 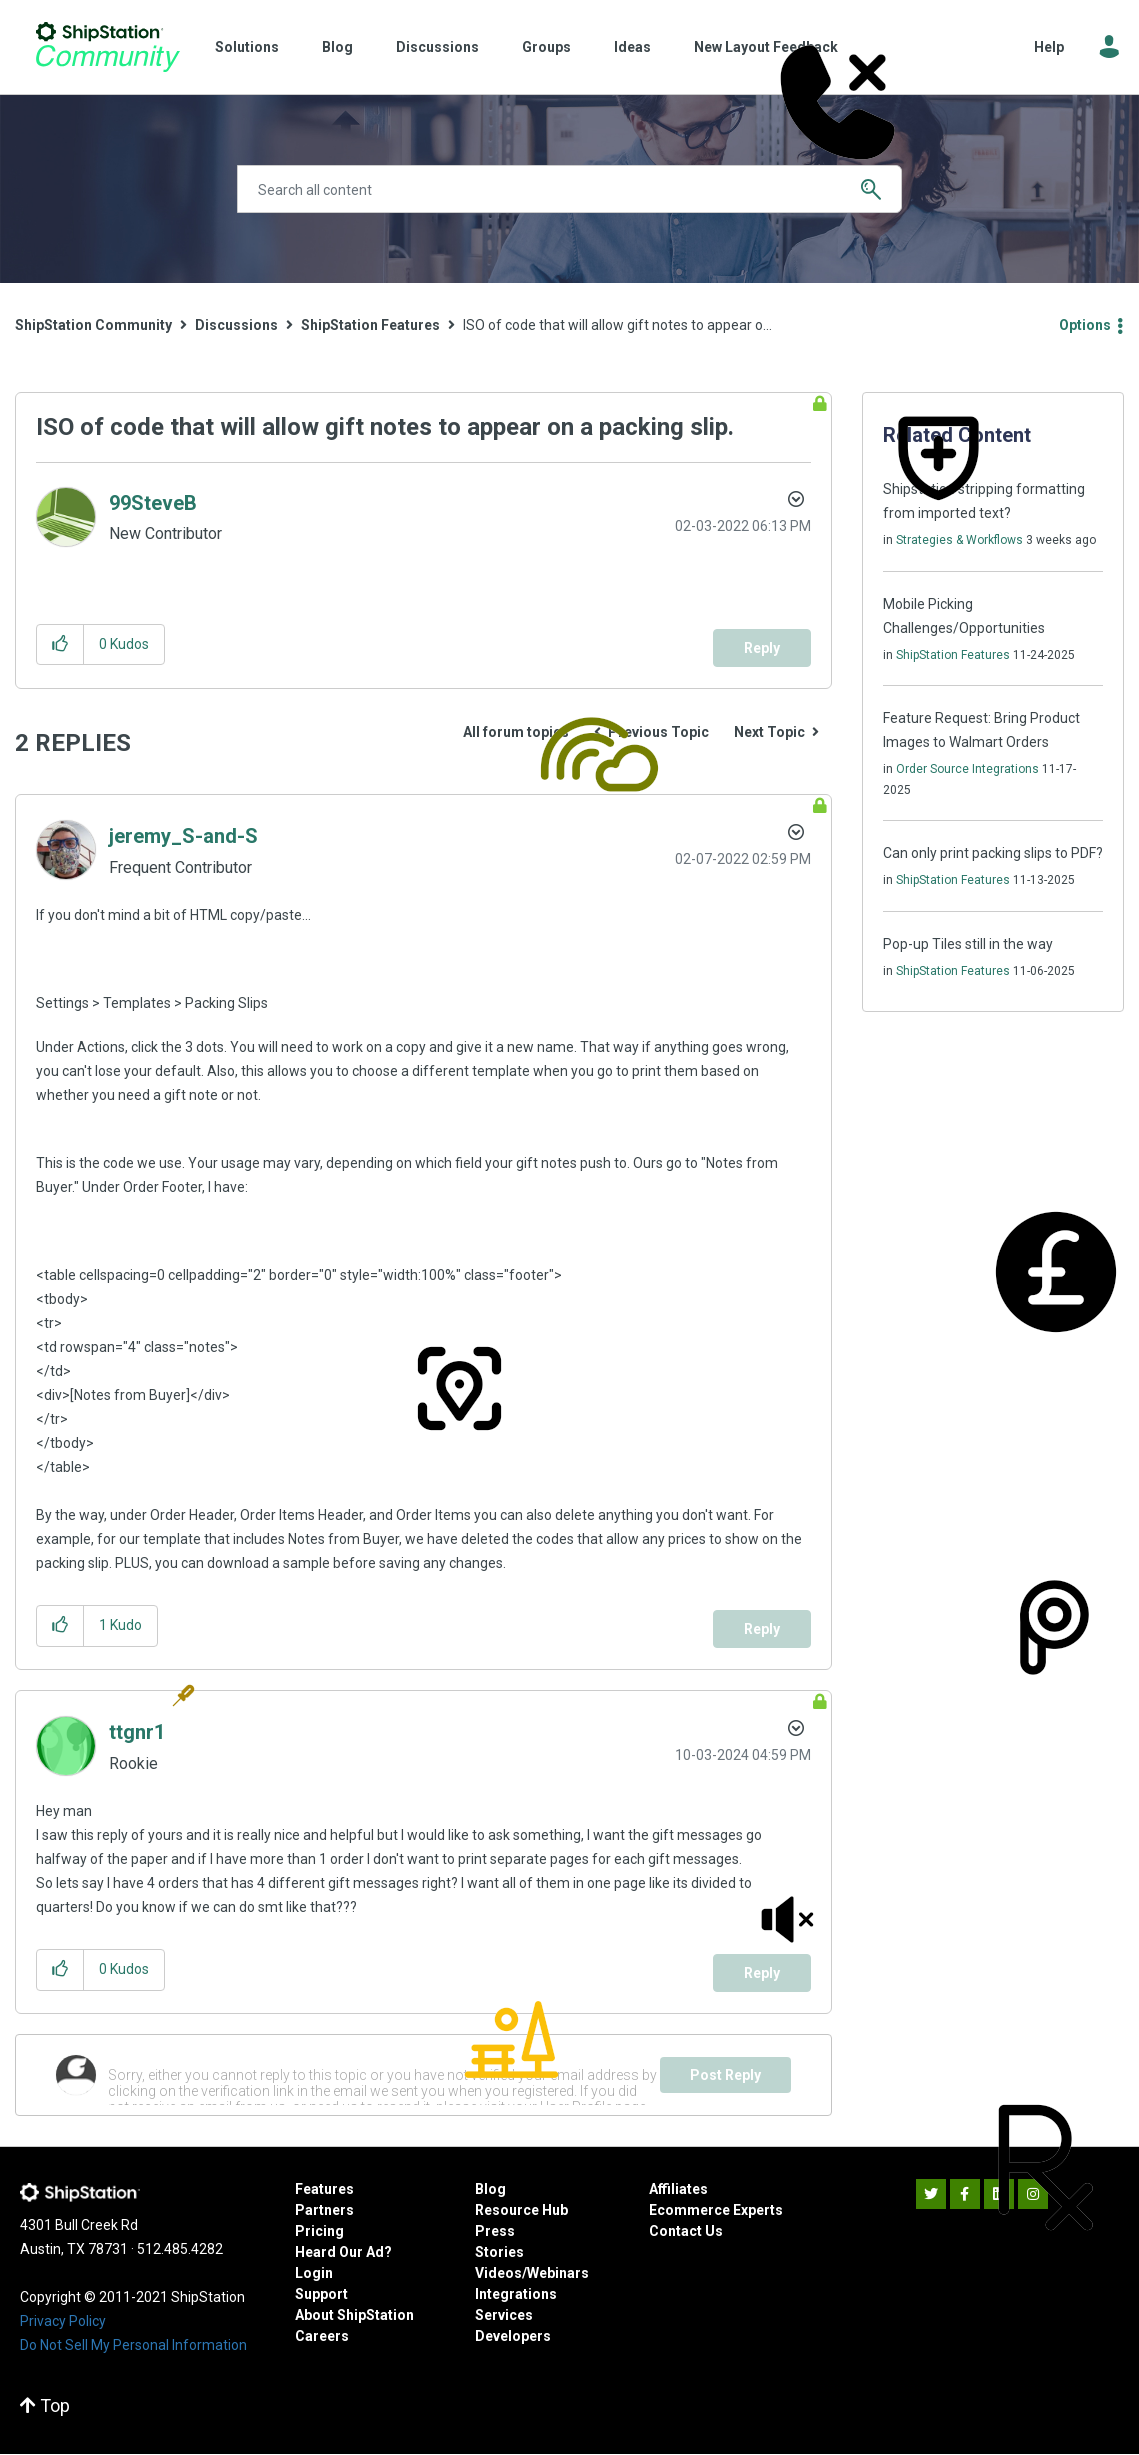 What do you see at coordinates (1040, 2167) in the screenshot?
I see `view prescription details` at bounding box center [1040, 2167].